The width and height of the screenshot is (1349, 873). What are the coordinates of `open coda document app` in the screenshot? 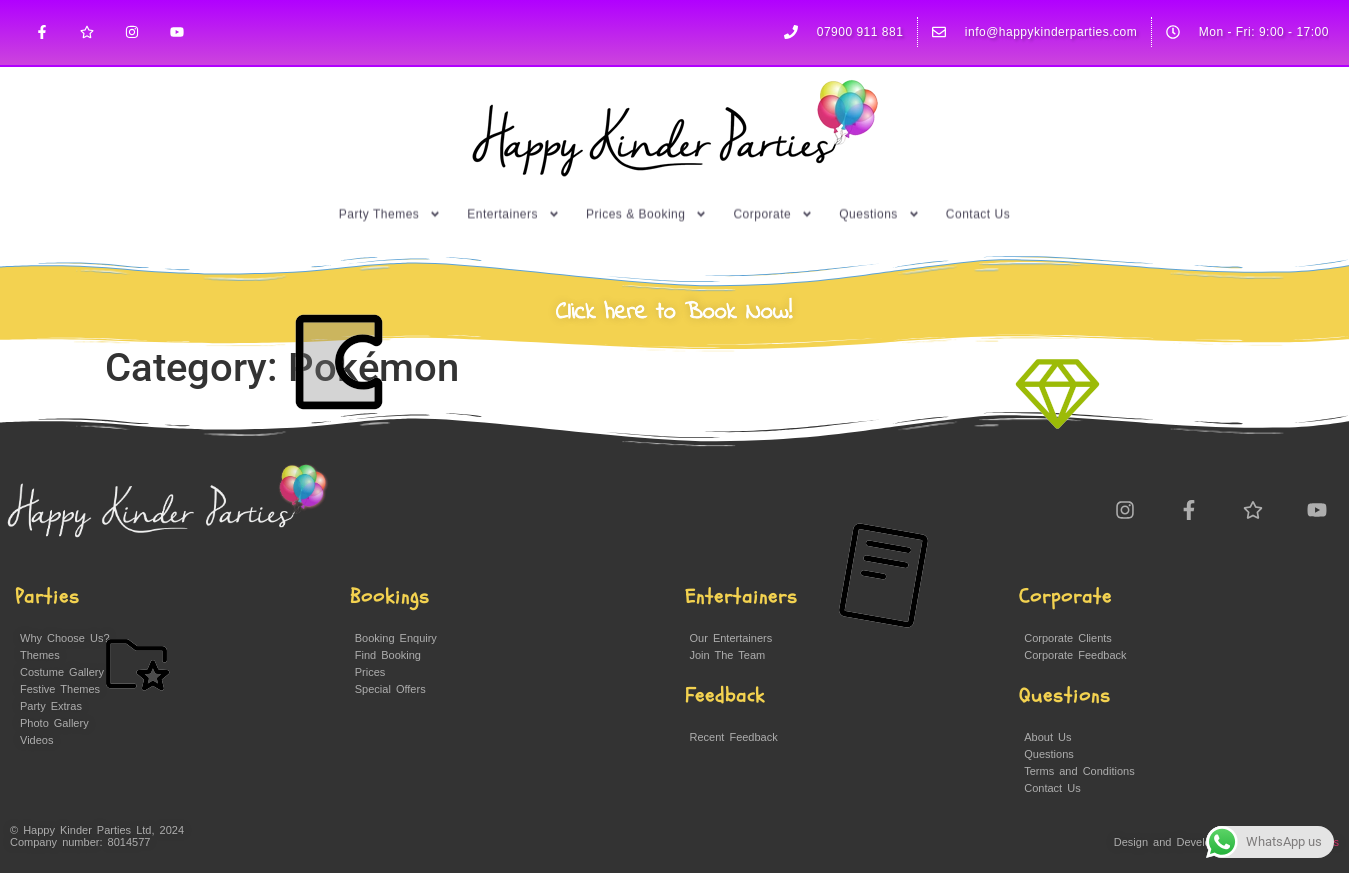 It's located at (339, 362).